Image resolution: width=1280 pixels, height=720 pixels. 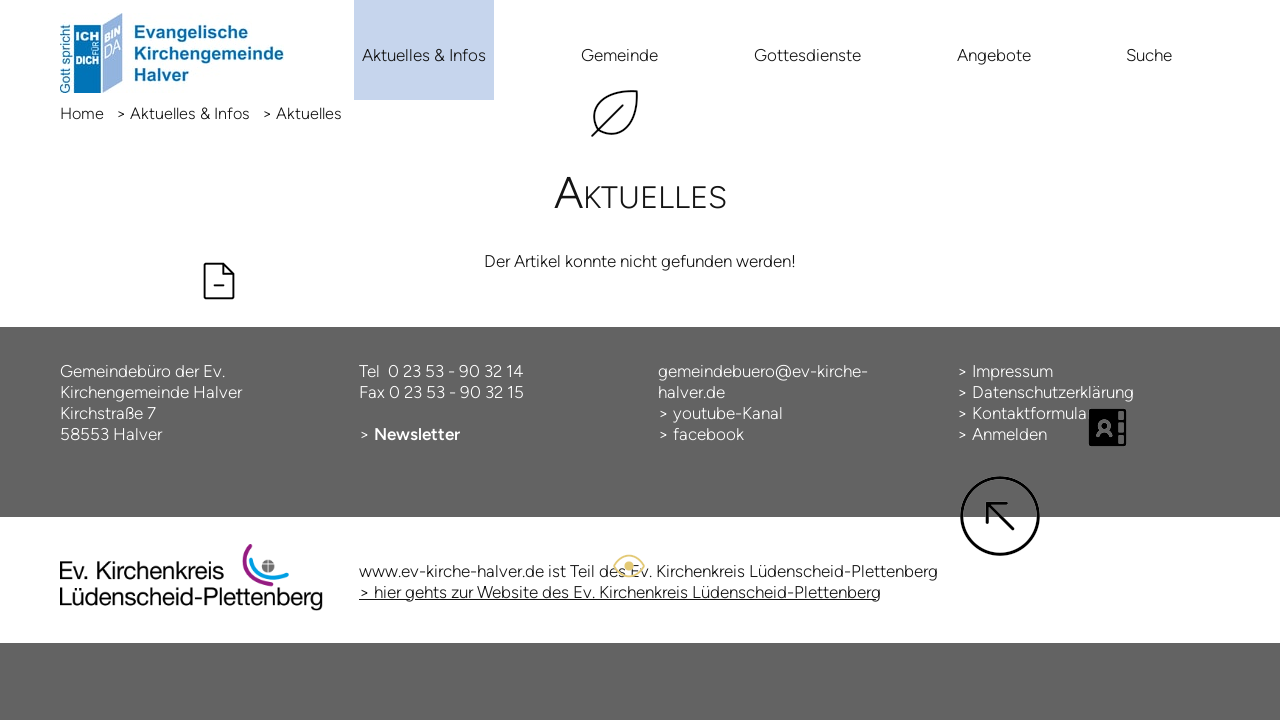 What do you see at coordinates (614, 113) in the screenshot?
I see `indicates eco-friendly or sustainable option` at bounding box center [614, 113].